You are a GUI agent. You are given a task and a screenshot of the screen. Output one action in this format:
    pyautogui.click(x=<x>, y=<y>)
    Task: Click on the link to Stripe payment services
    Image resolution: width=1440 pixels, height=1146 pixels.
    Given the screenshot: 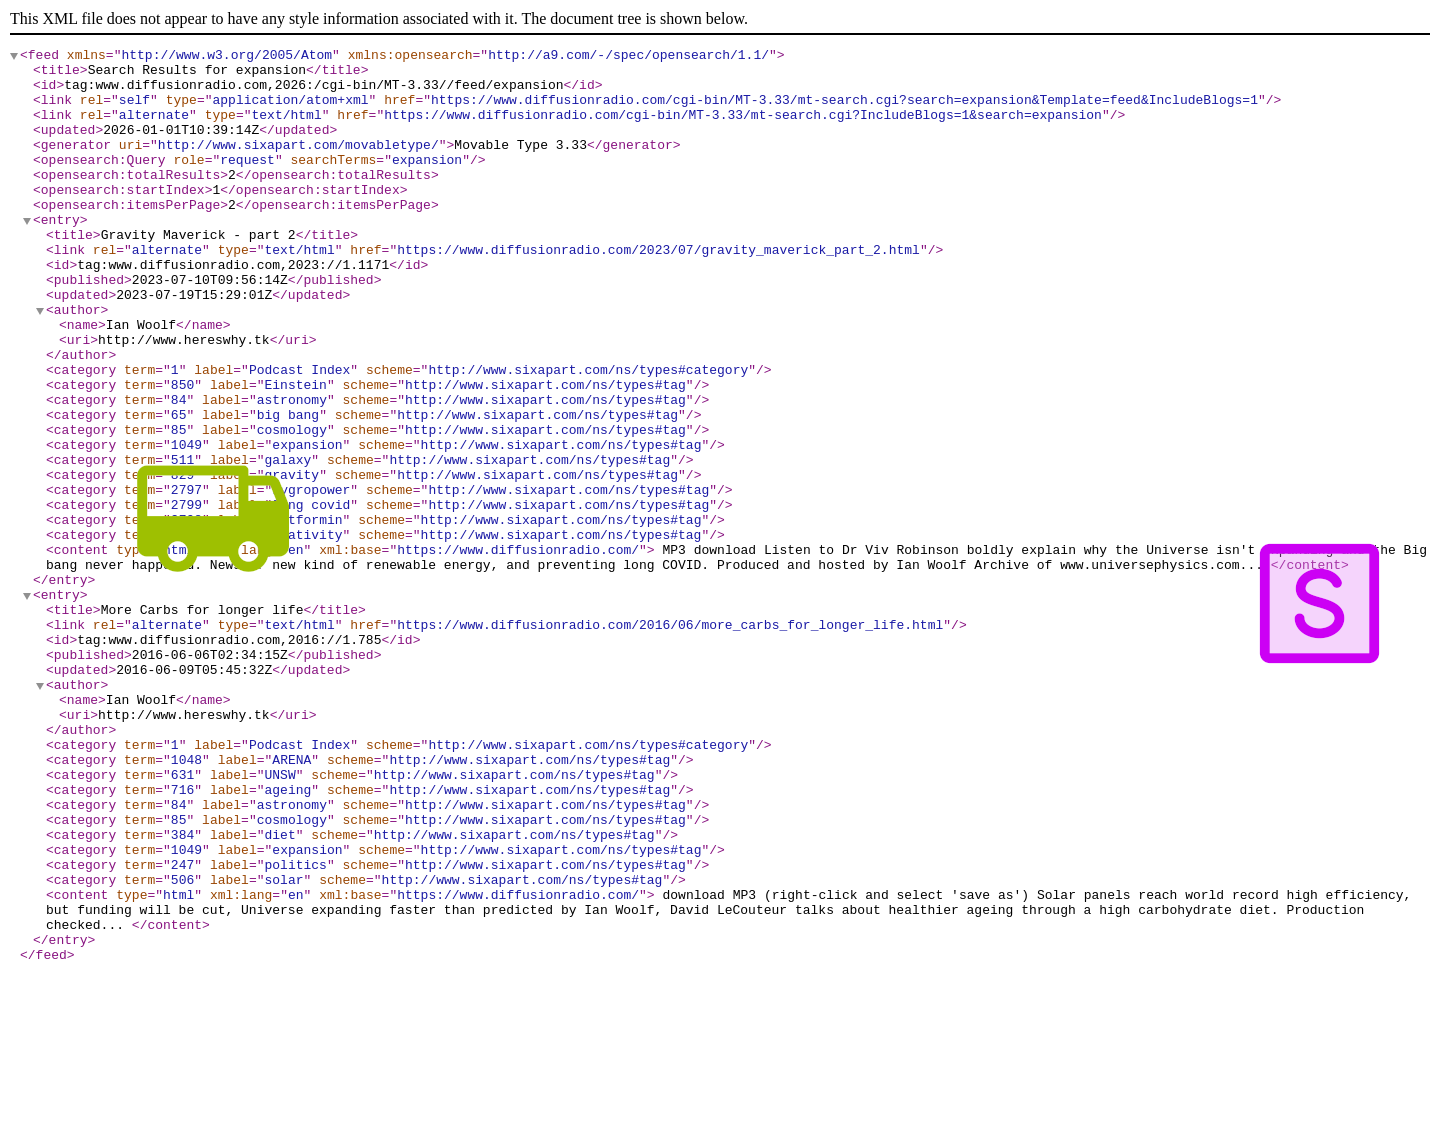 What is the action you would take?
    pyautogui.click(x=1319, y=603)
    